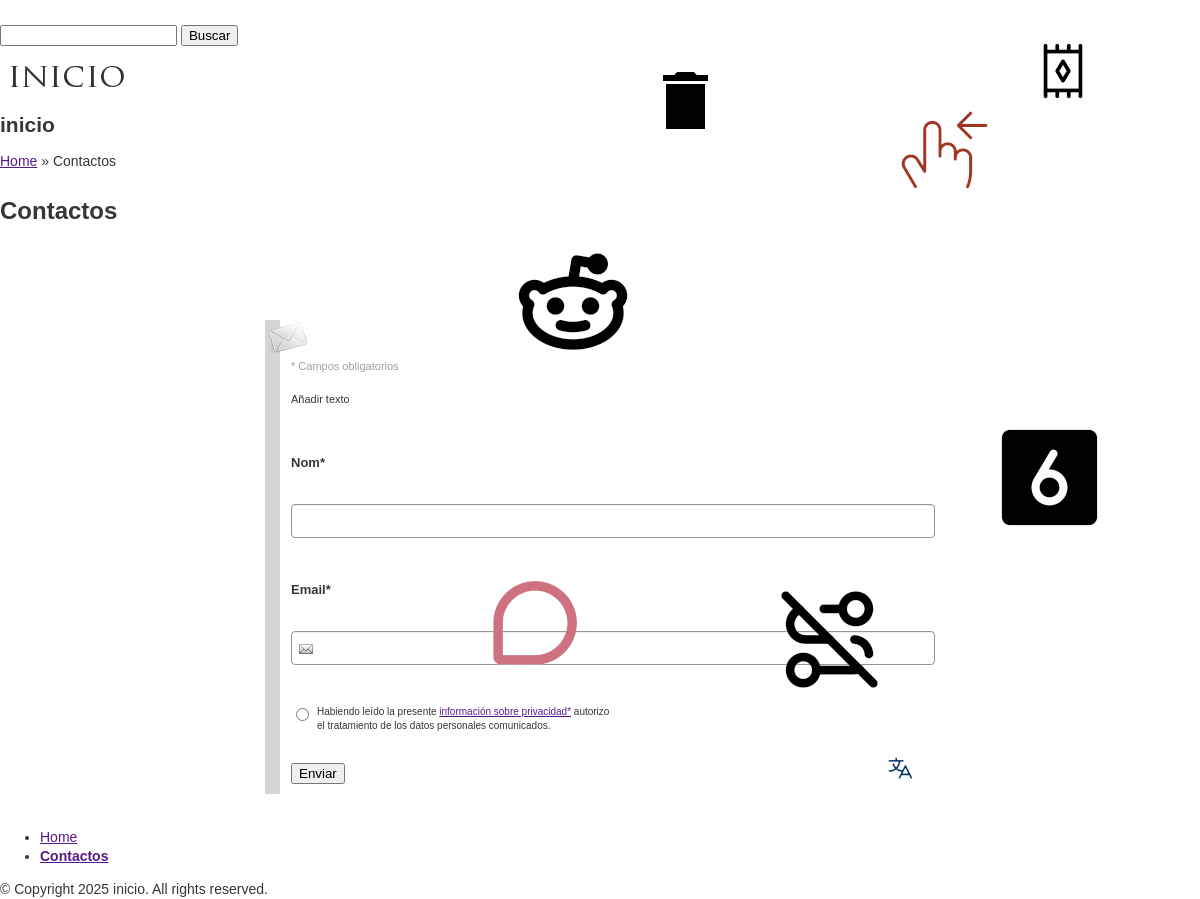 The image size is (1200, 899). Describe the element at coordinates (940, 153) in the screenshot. I see `swipe left to navigate or dismiss` at that location.